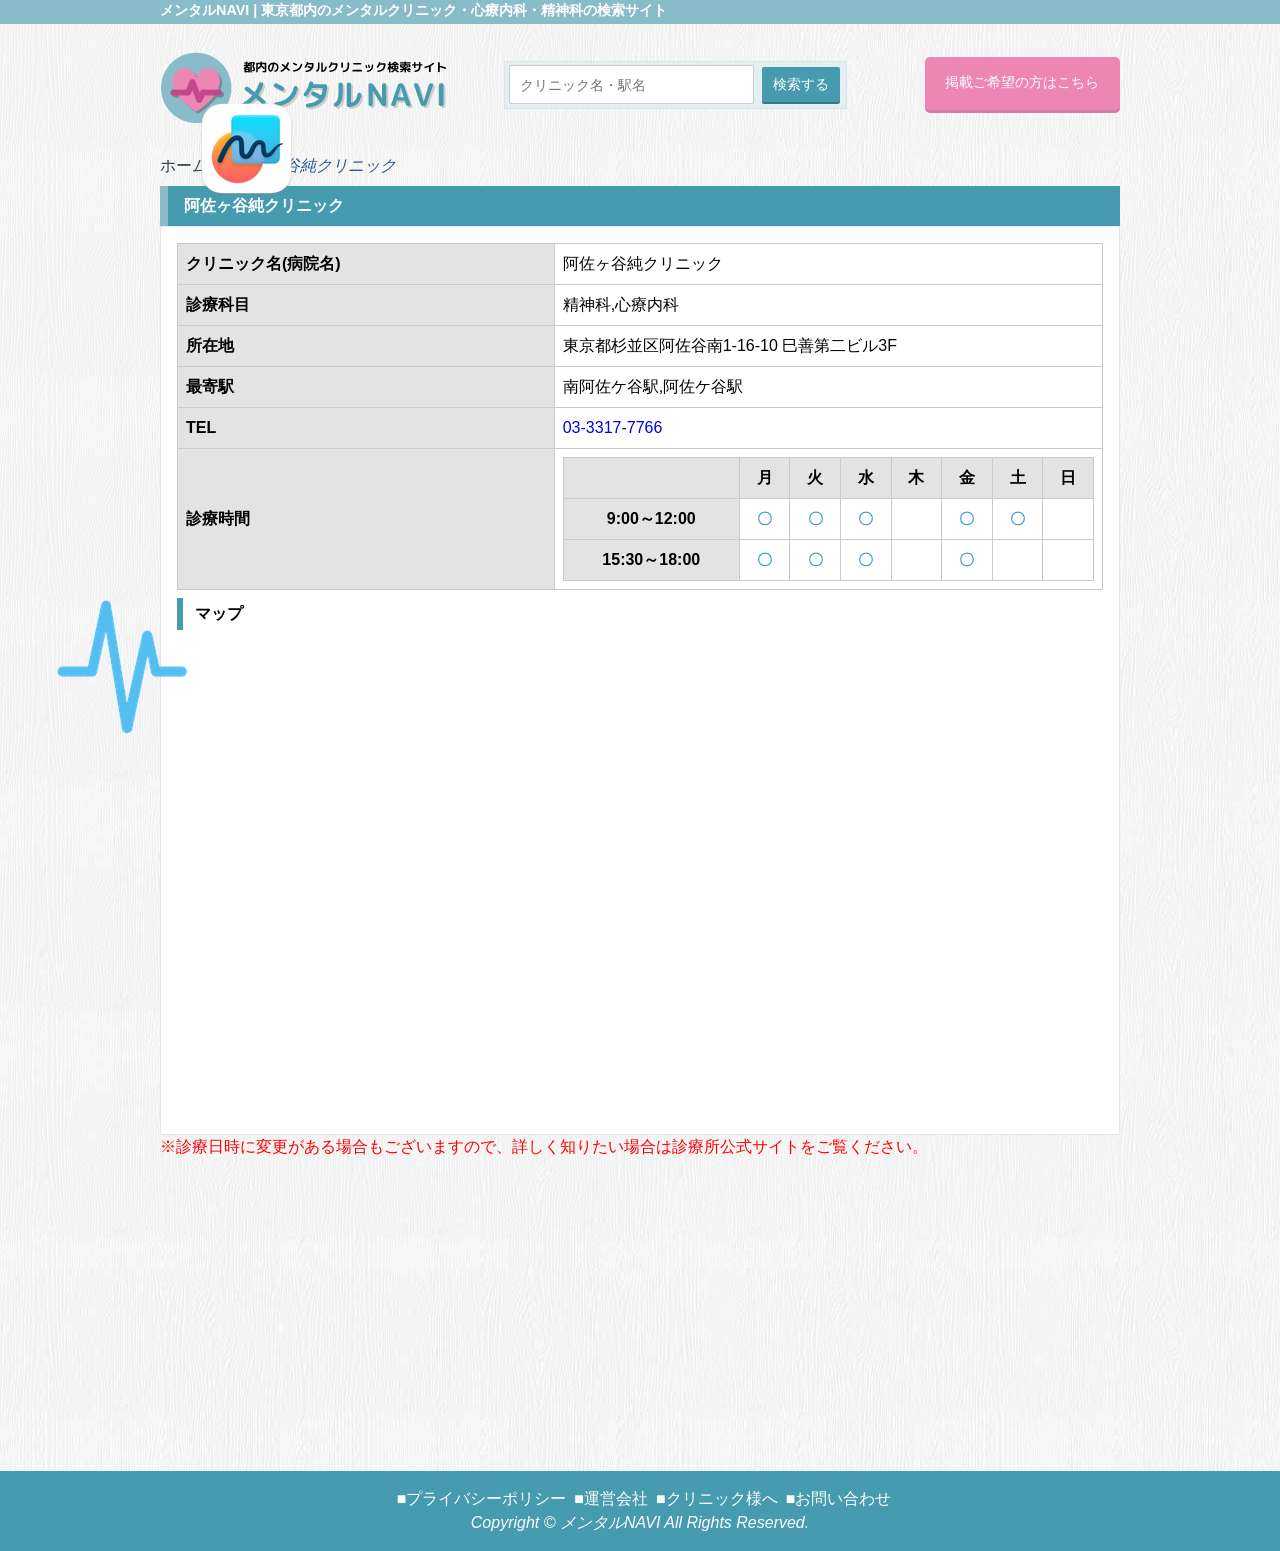 This screenshot has width=1280, height=1551. I want to click on view system activity or performance trace, so click(123, 664).